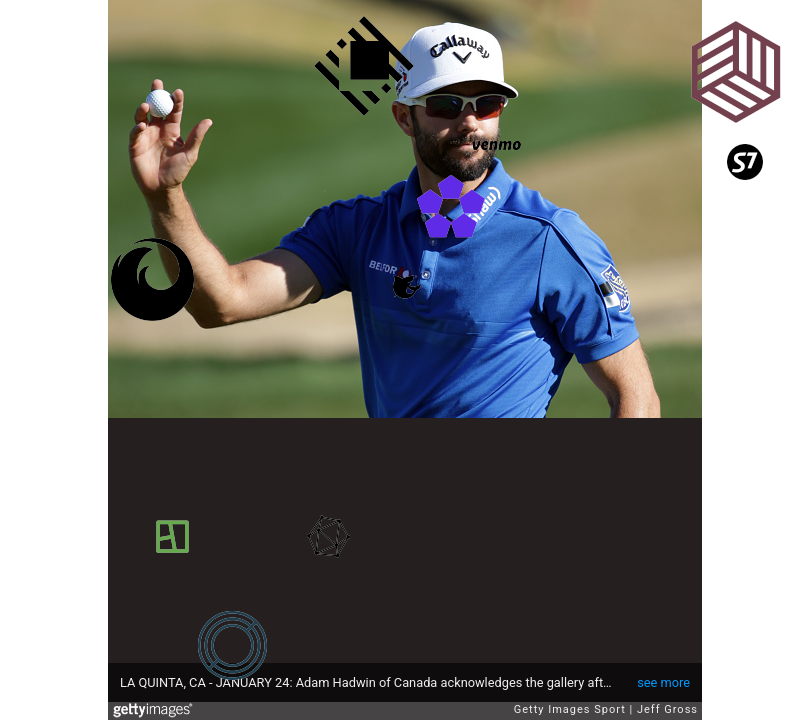 This screenshot has width=810, height=720. What do you see at coordinates (232, 645) in the screenshot?
I see `circle company logo` at bounding box center [232, 645].